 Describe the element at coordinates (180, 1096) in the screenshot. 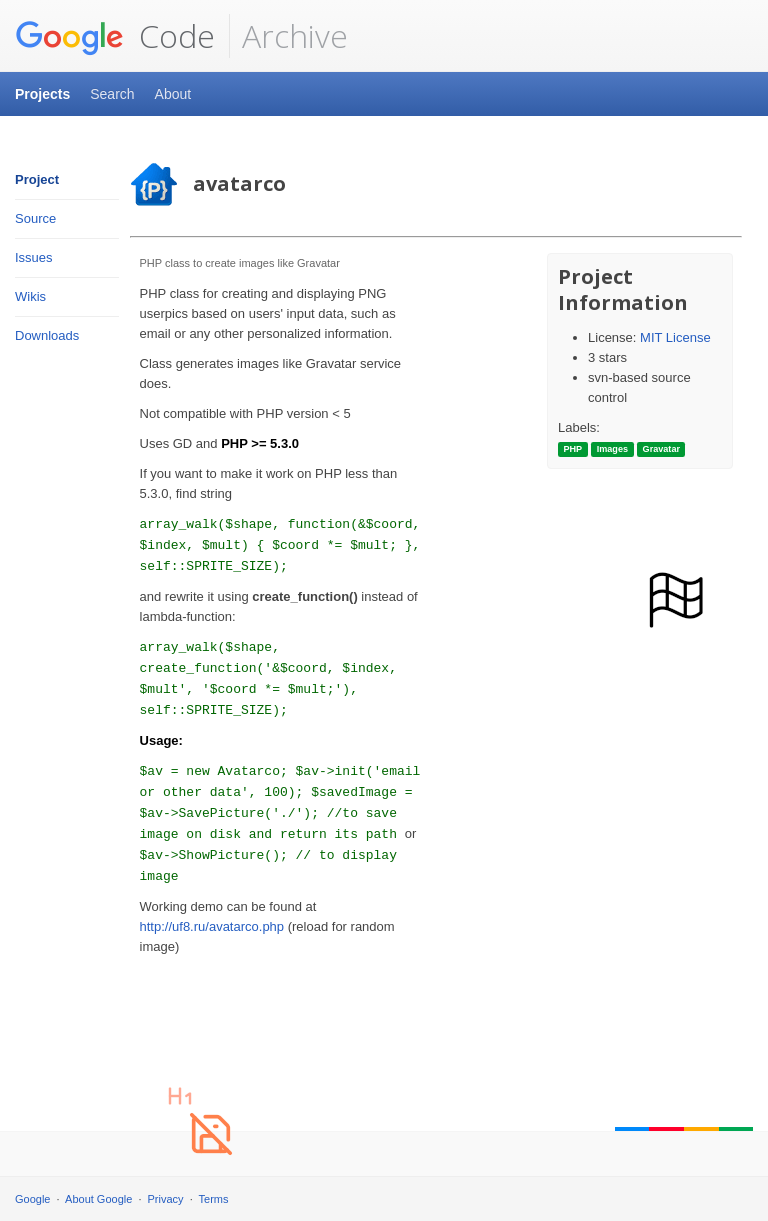

I see `format text as a level 1 heading` at that location.